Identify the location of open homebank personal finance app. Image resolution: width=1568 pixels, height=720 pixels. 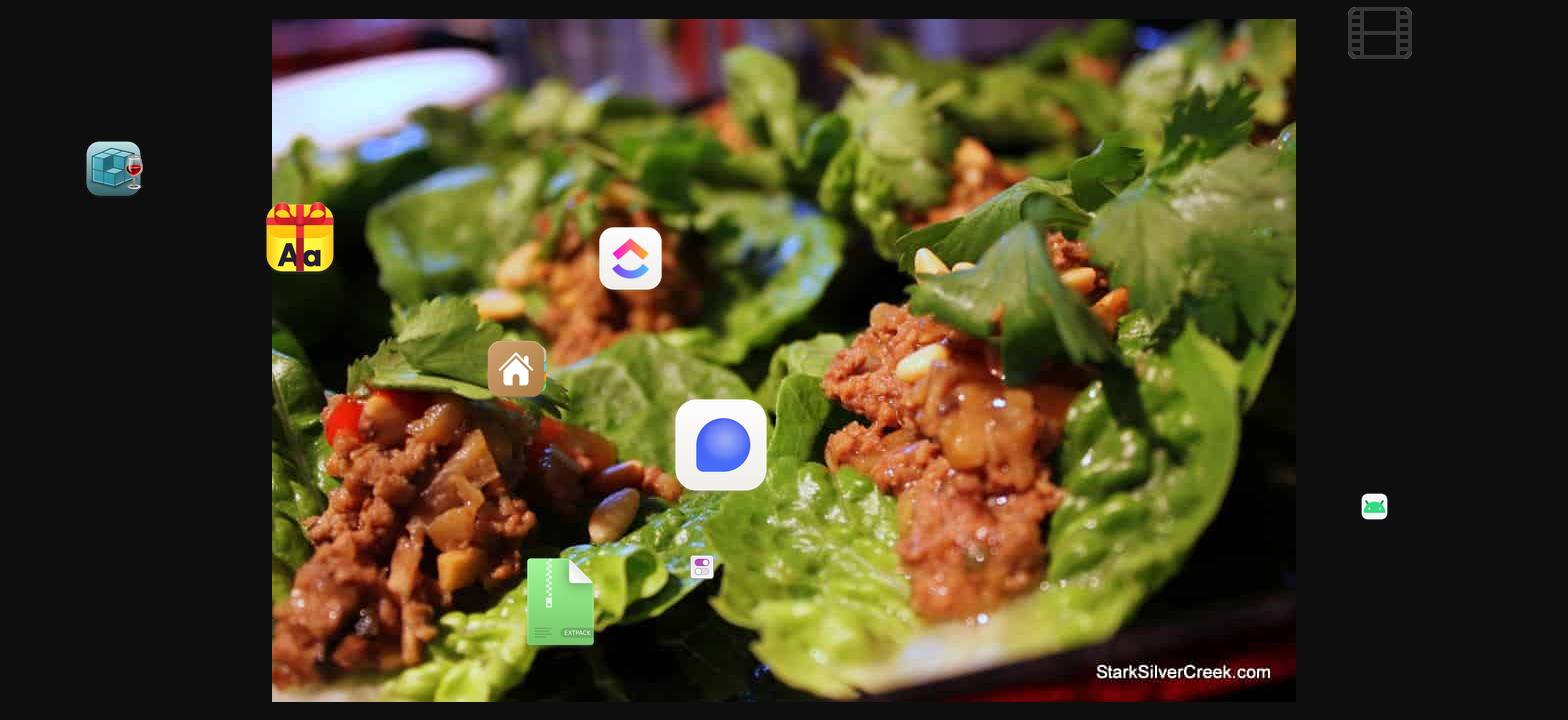
(516, 369).